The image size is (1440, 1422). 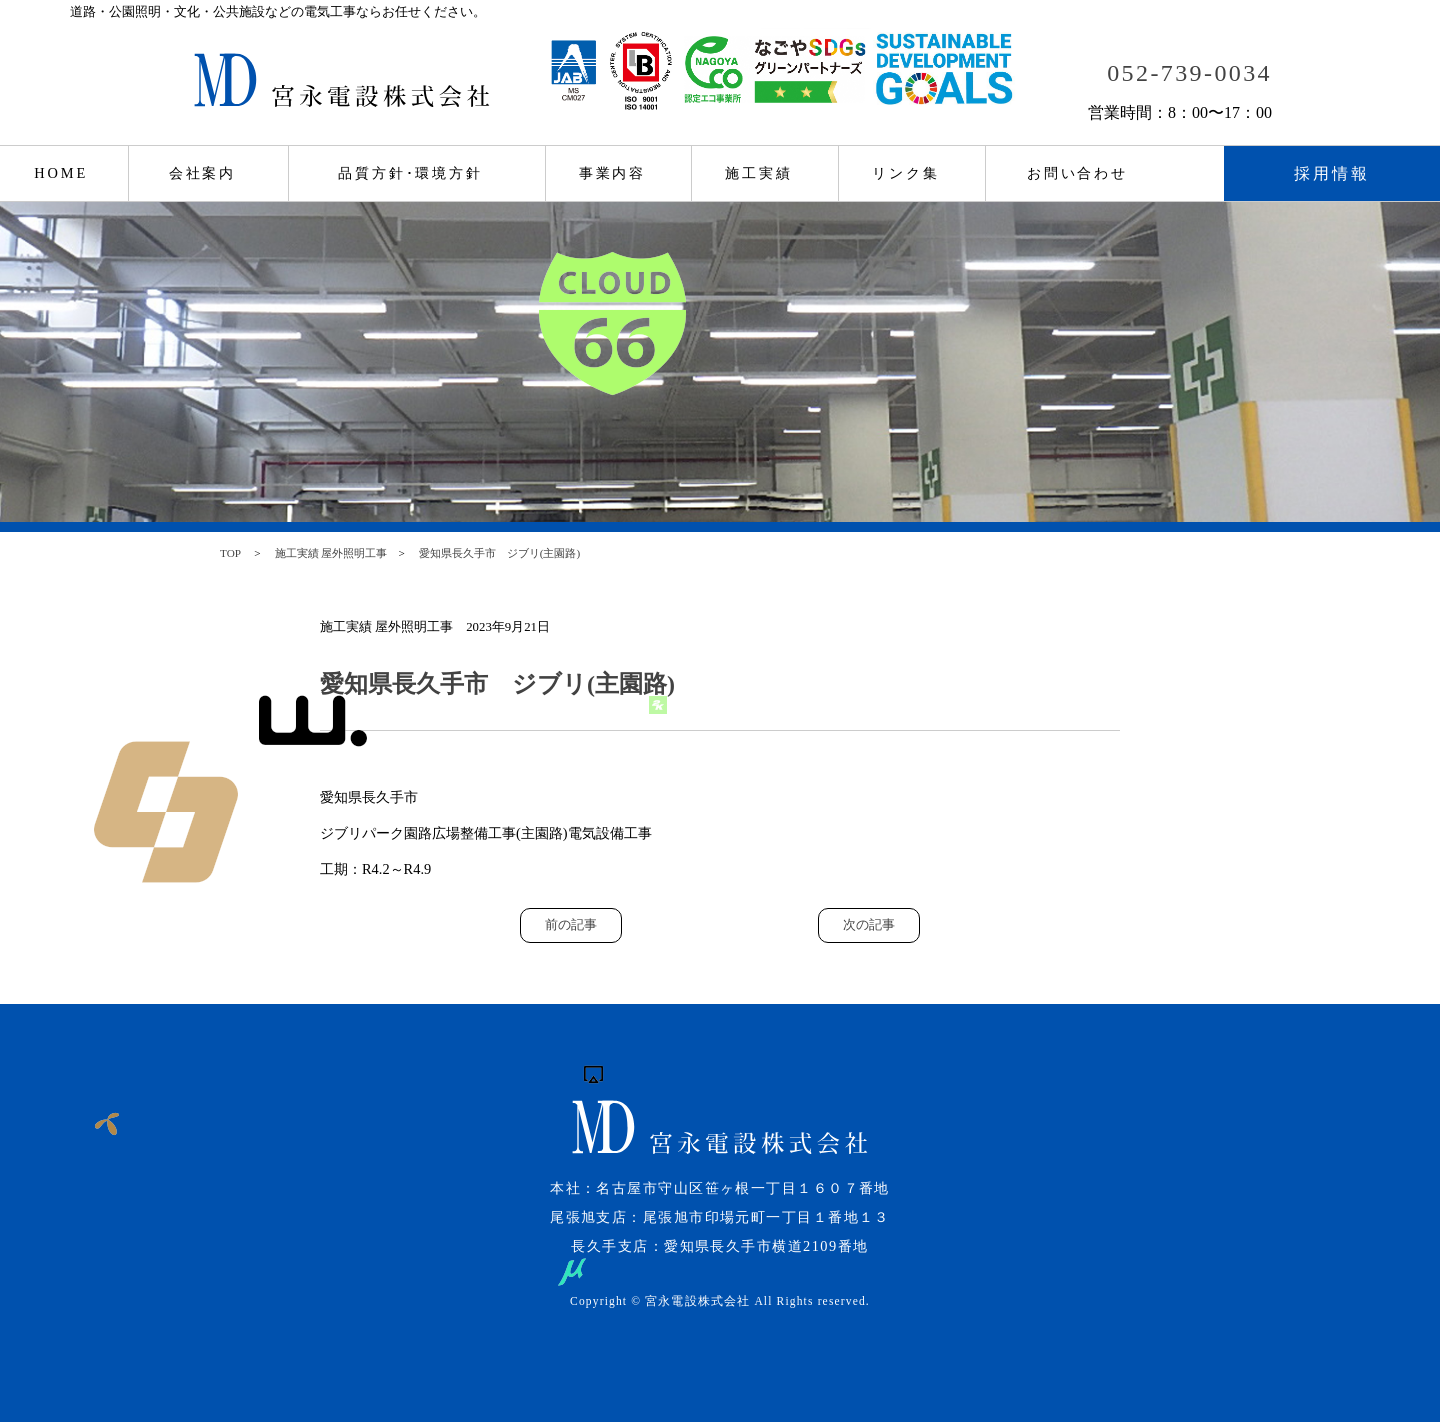 I want to click on open MicroStation application, so click(x=572, y=1272).